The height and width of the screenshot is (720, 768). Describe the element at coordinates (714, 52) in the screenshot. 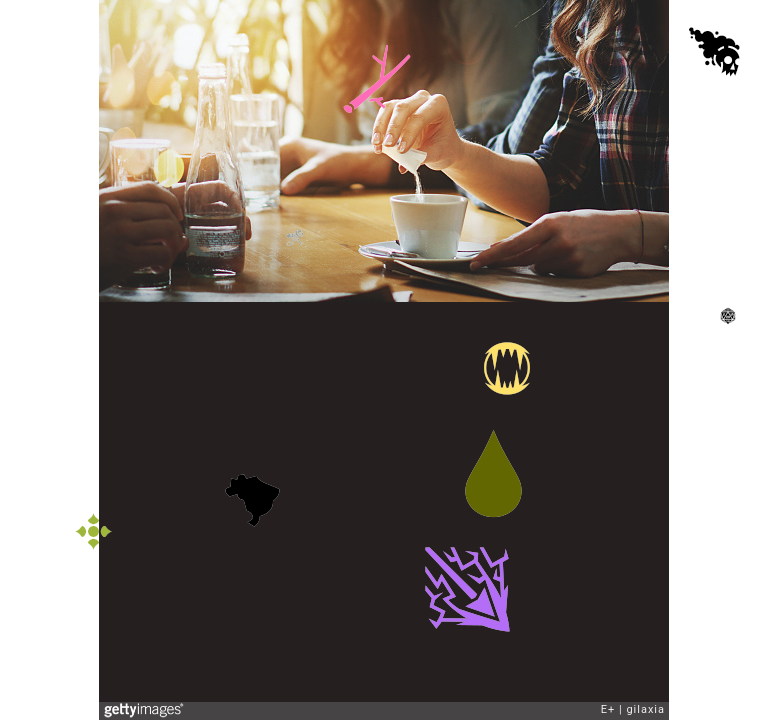

I see `indicates a critical hit or instant kill ability` at that location.